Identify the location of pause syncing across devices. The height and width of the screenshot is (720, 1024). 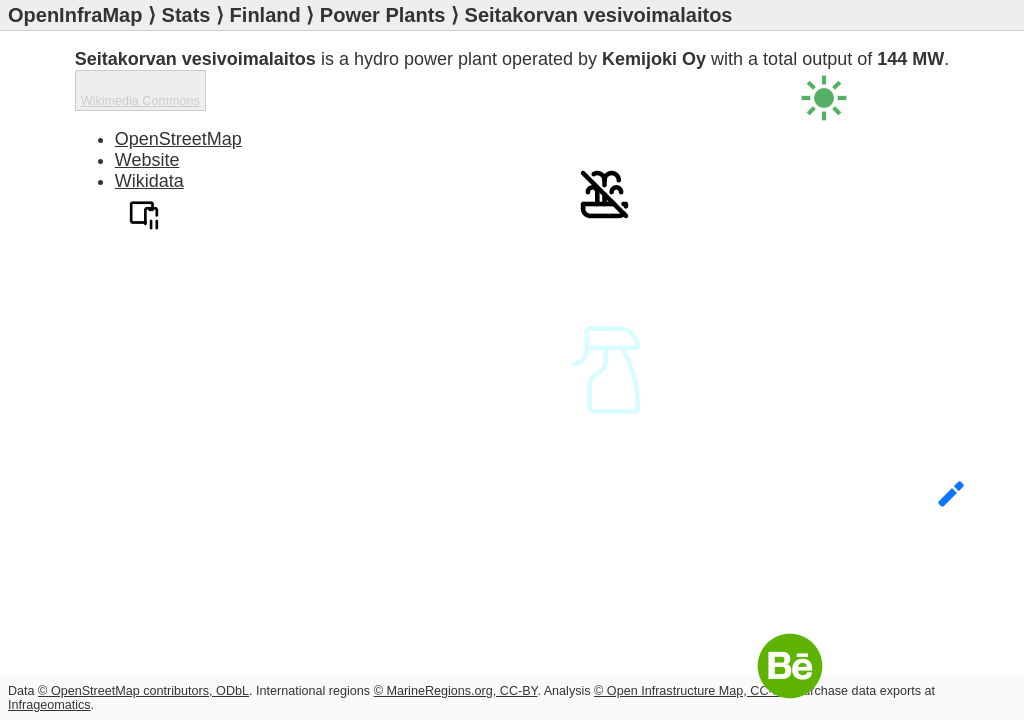
(144, 214).